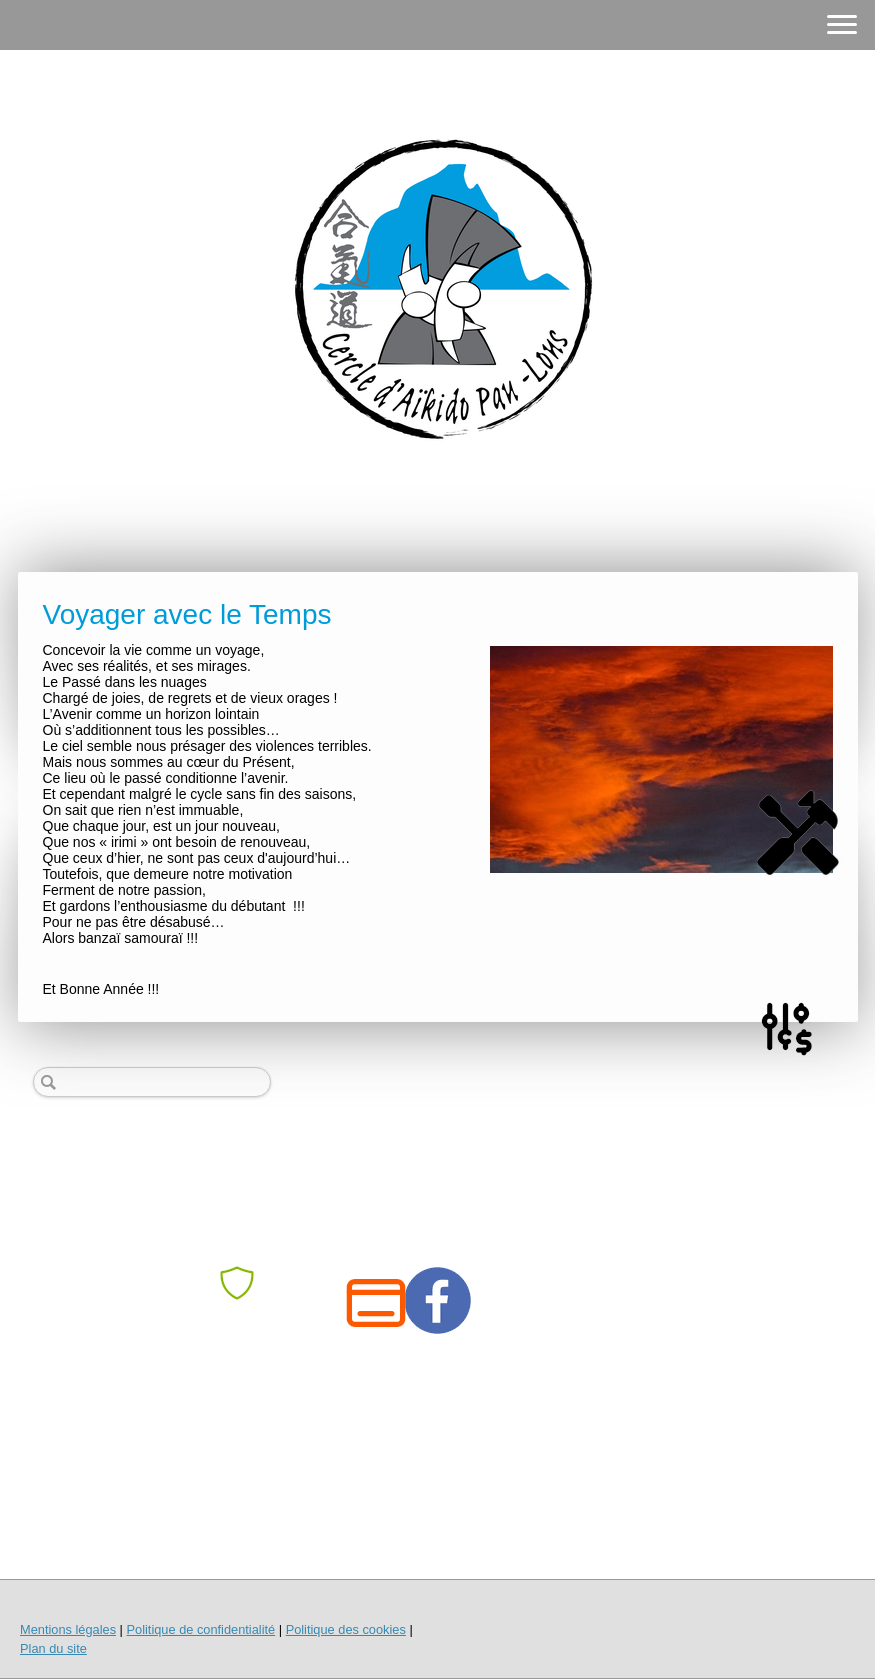  What do you see at coordinates (237, 1283) in the screenshot?
I see `access security settings` at bounding box center [237, 1283].